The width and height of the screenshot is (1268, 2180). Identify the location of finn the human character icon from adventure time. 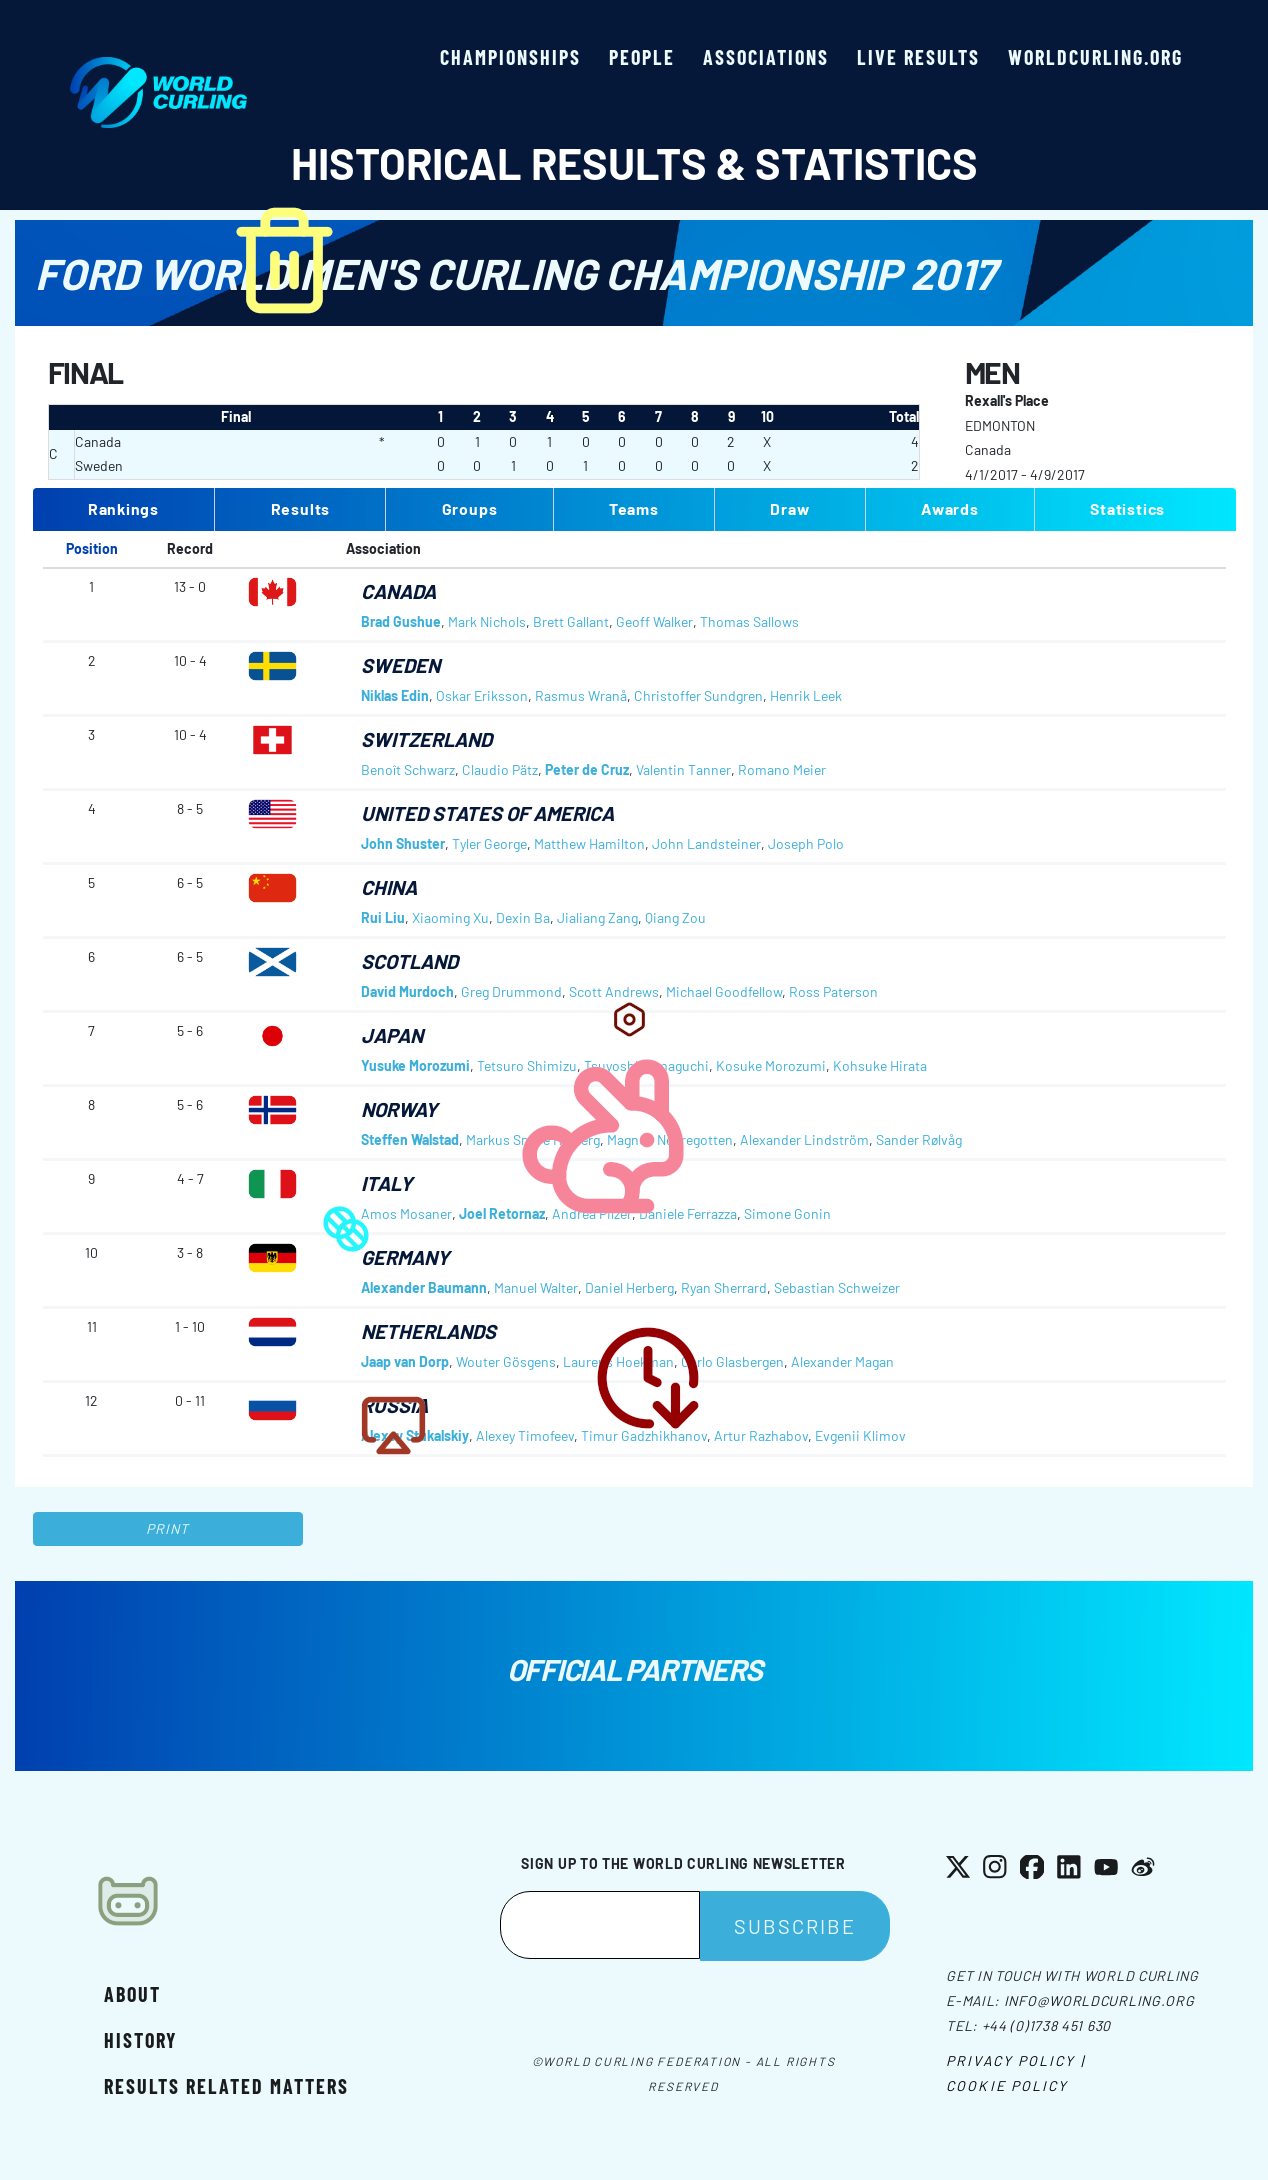
(128, 1900).